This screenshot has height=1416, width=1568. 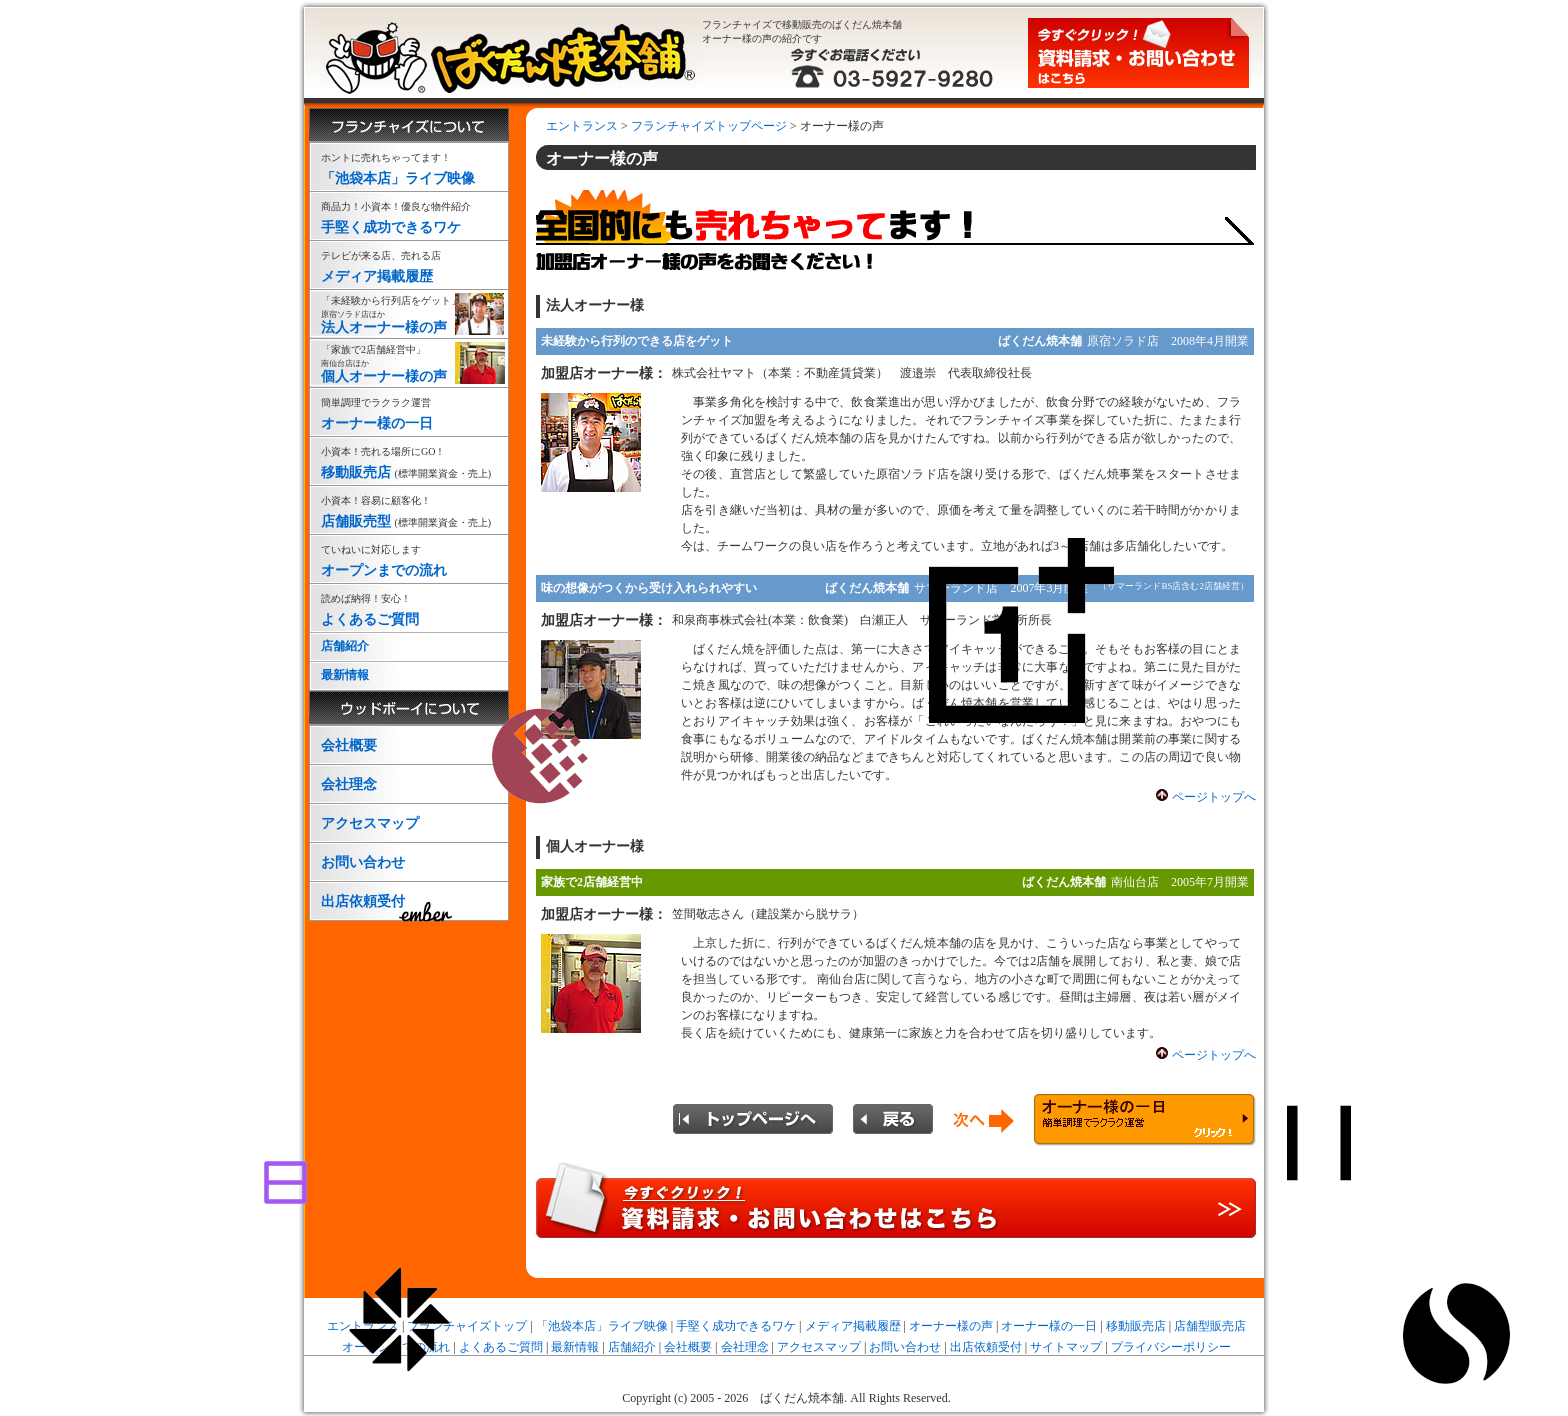 What do you see at coordinates (285, 1182) in the screenshot?
I see `switch to horizontal row layout` at bounding box center [285, 1182].